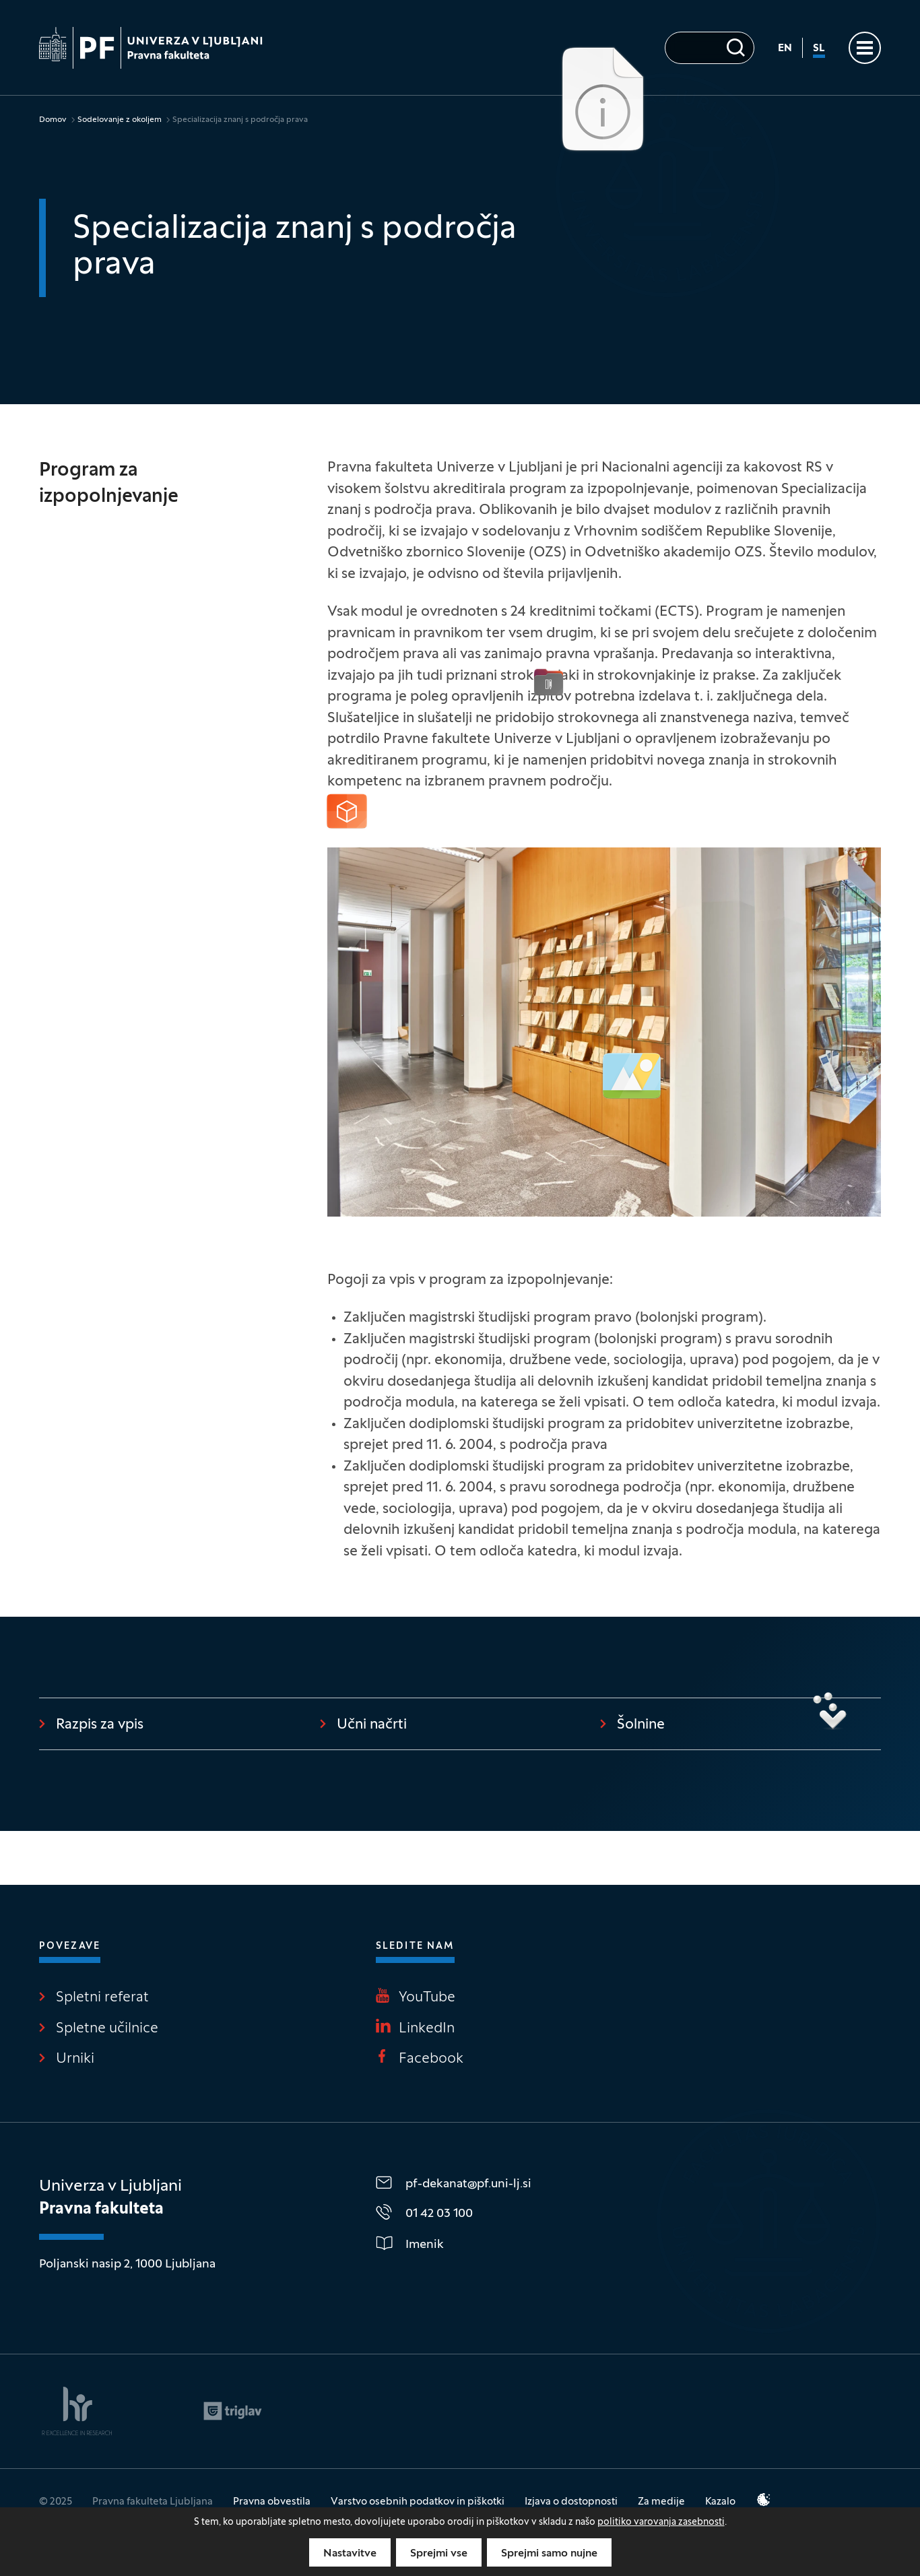  Describe the element at coordinates (603, 99) in the screenshot. I see `a readme or documentation file` at that location.